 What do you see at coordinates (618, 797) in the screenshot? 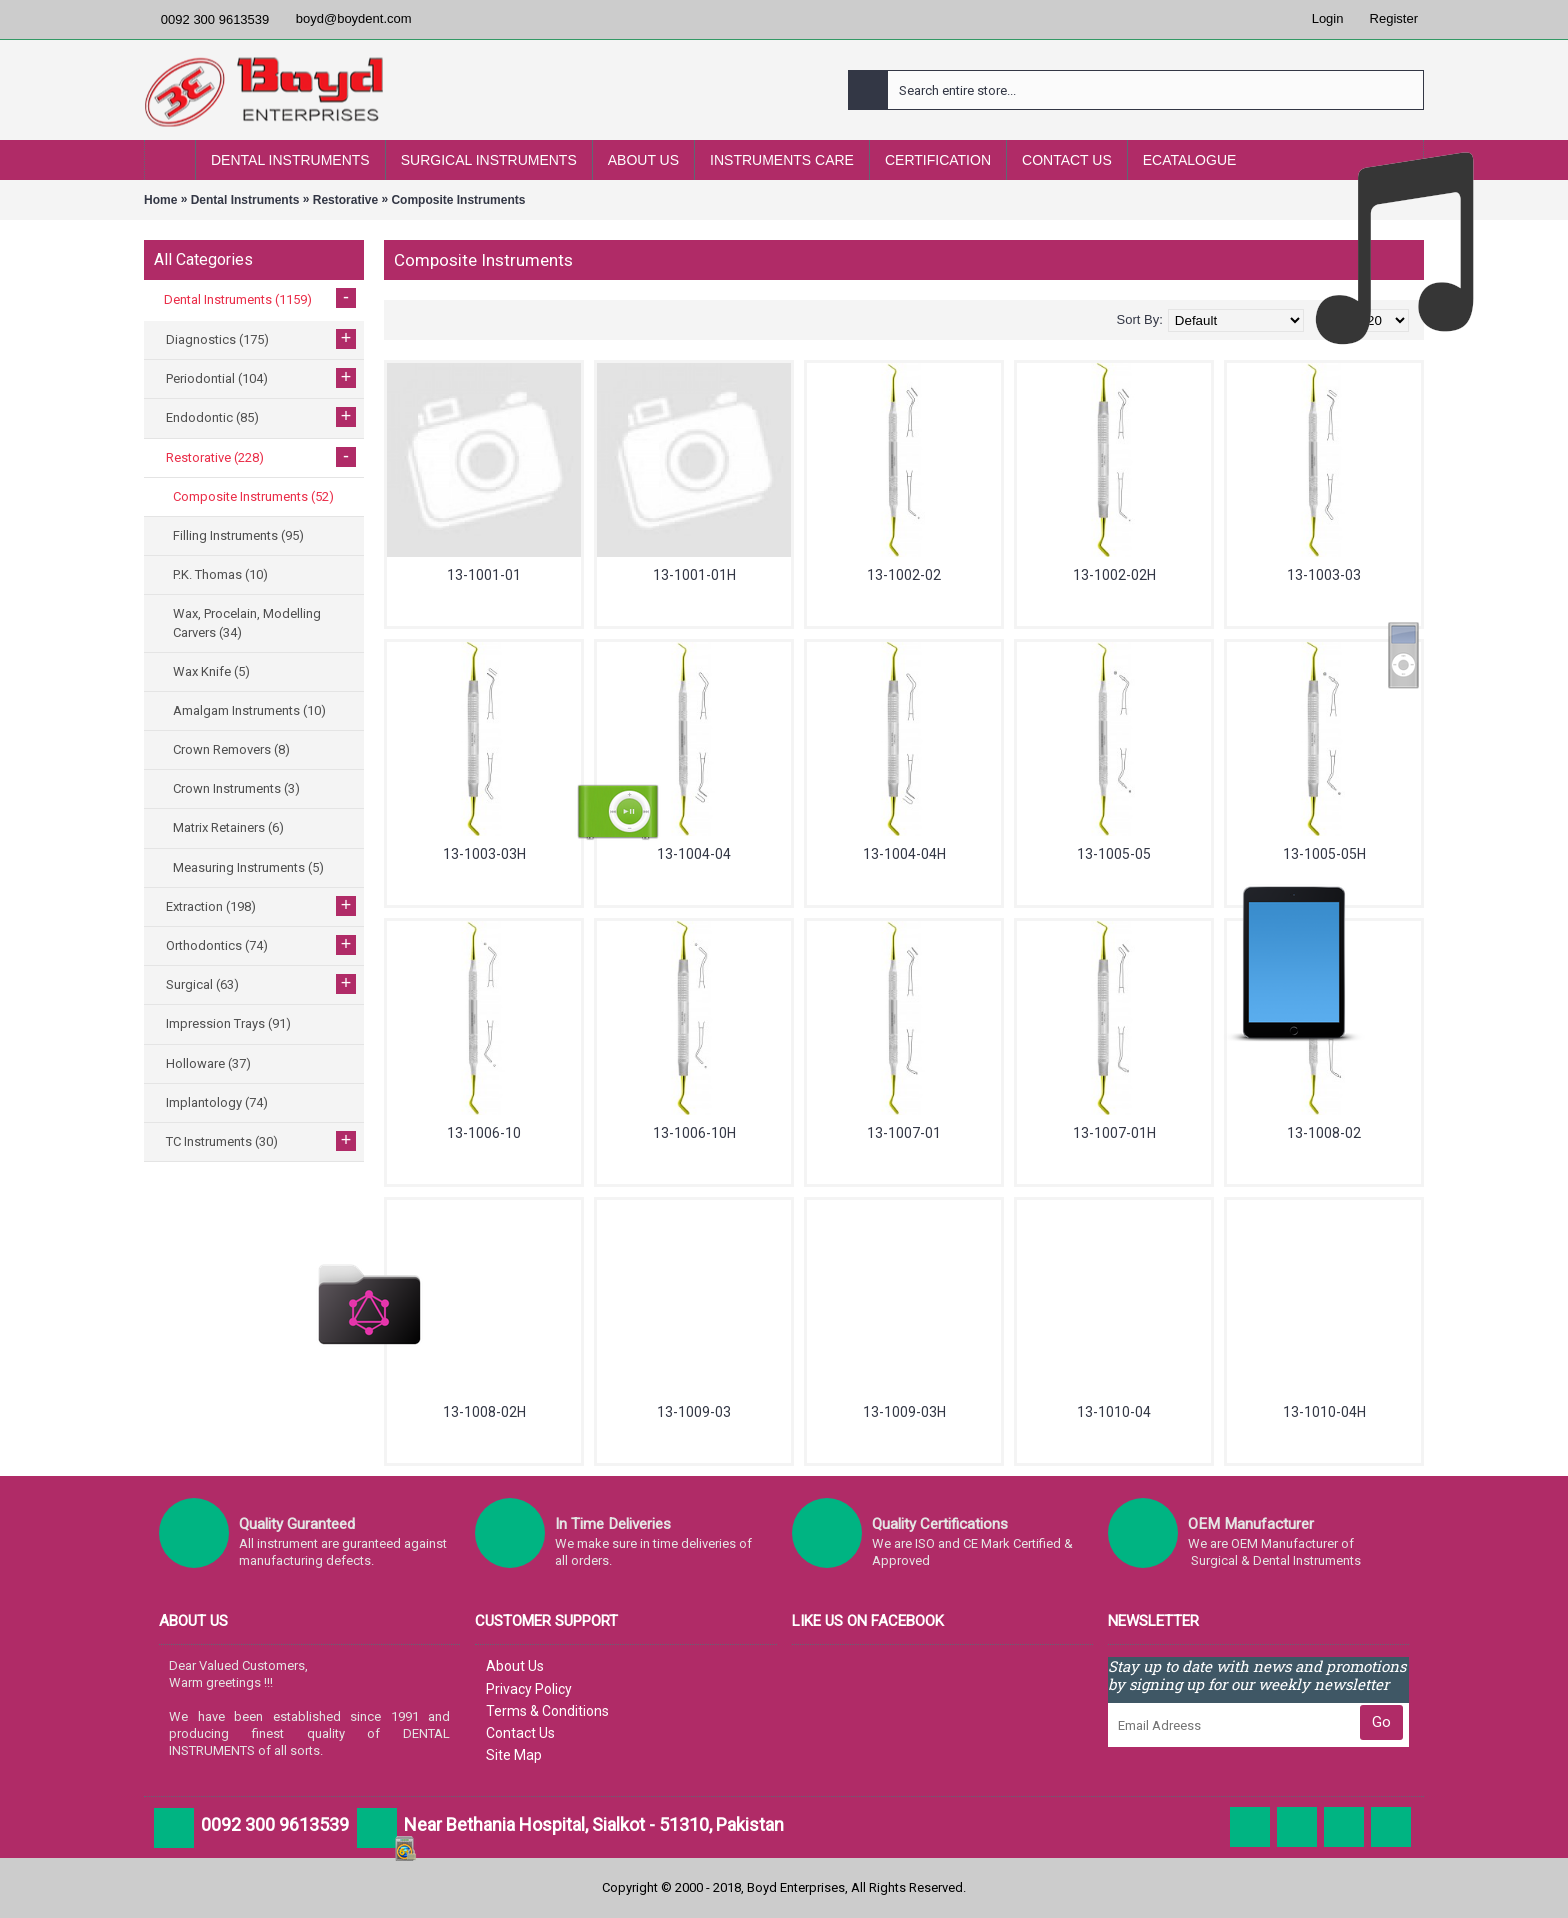
I see `iPod shuffle device indicator` at bounding box center [618, 797].